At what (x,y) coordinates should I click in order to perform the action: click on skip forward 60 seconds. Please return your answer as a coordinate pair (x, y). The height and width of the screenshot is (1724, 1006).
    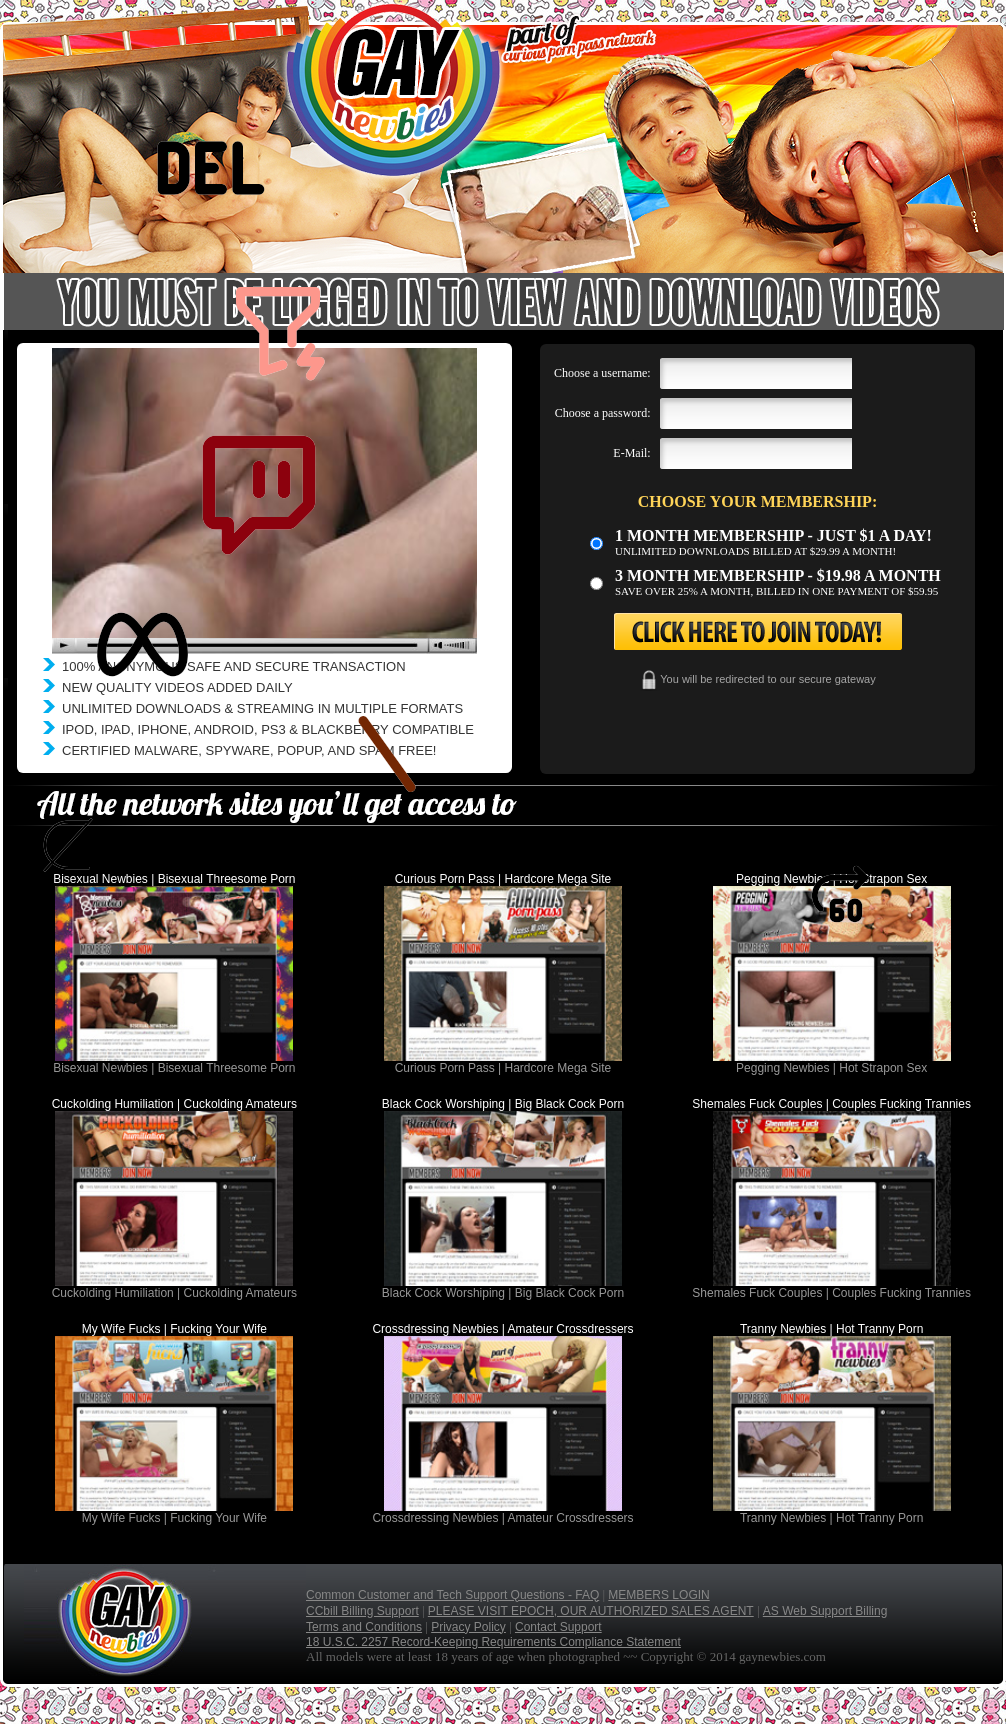
    Looking at the image, I should click on (841, 895).